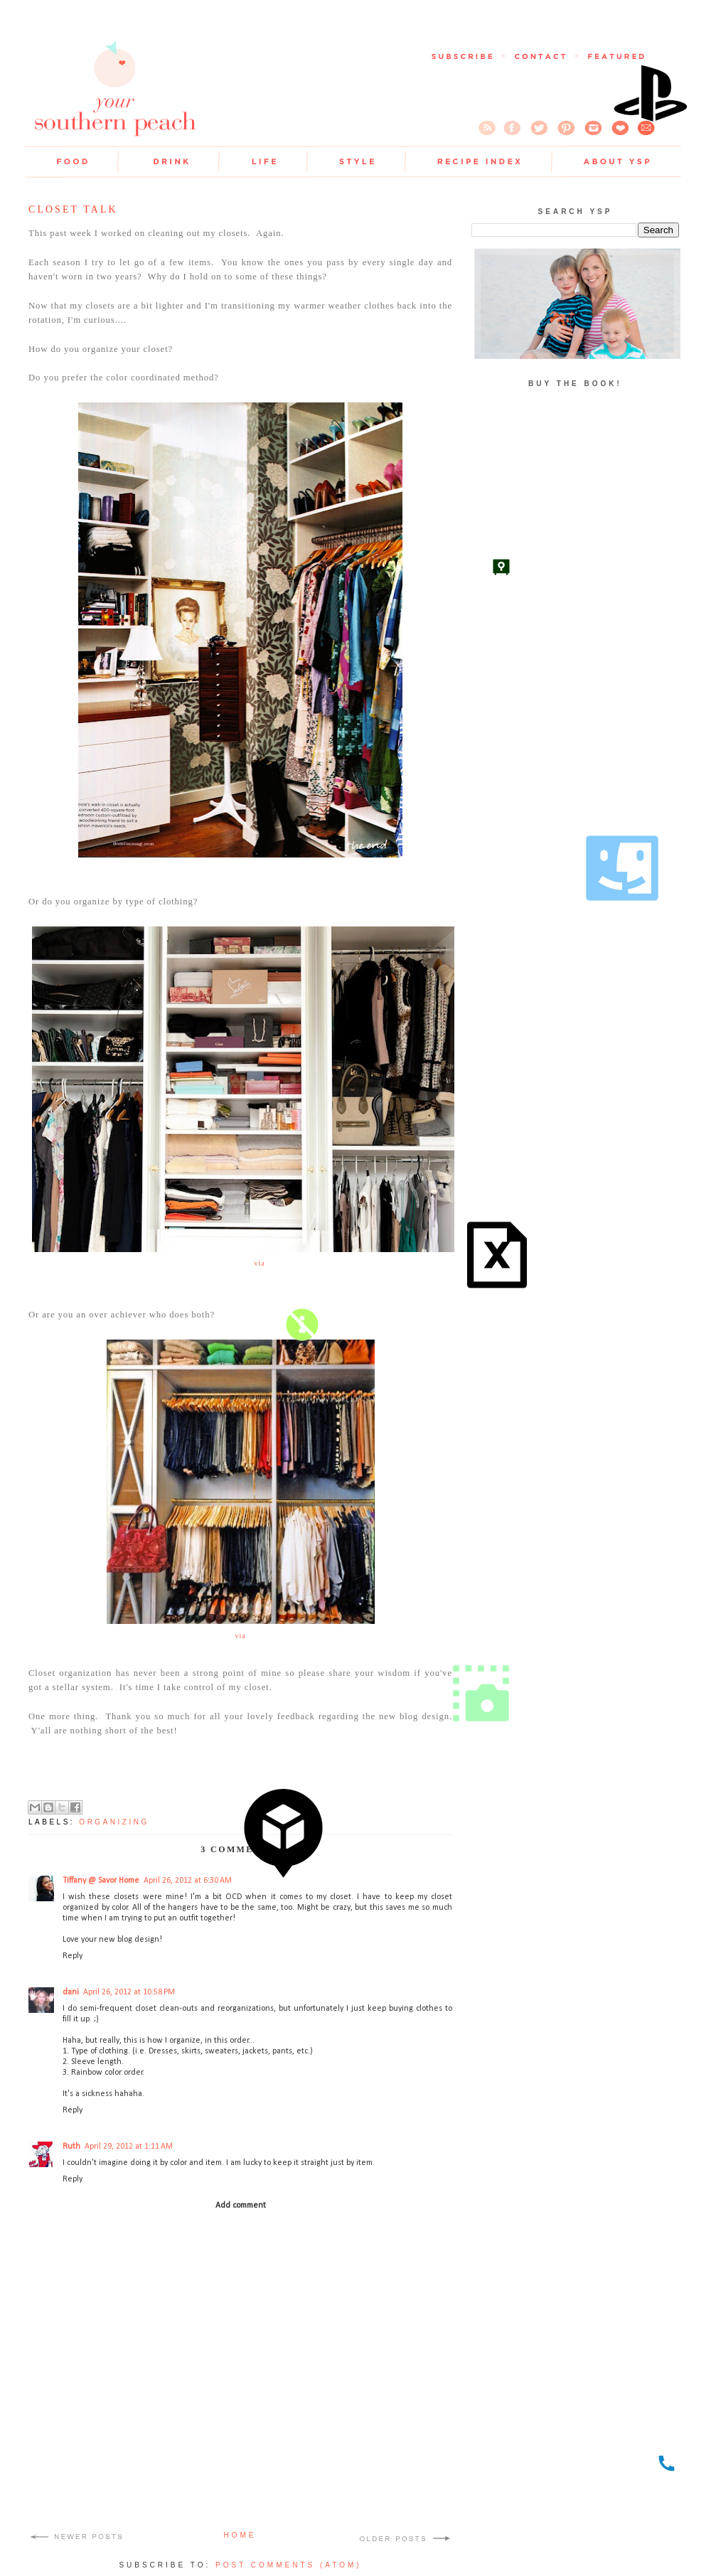 The width and height of the screenshot is (711, 2576). I want to click on open the AfterShip package tracking app, so click(283, 1833).